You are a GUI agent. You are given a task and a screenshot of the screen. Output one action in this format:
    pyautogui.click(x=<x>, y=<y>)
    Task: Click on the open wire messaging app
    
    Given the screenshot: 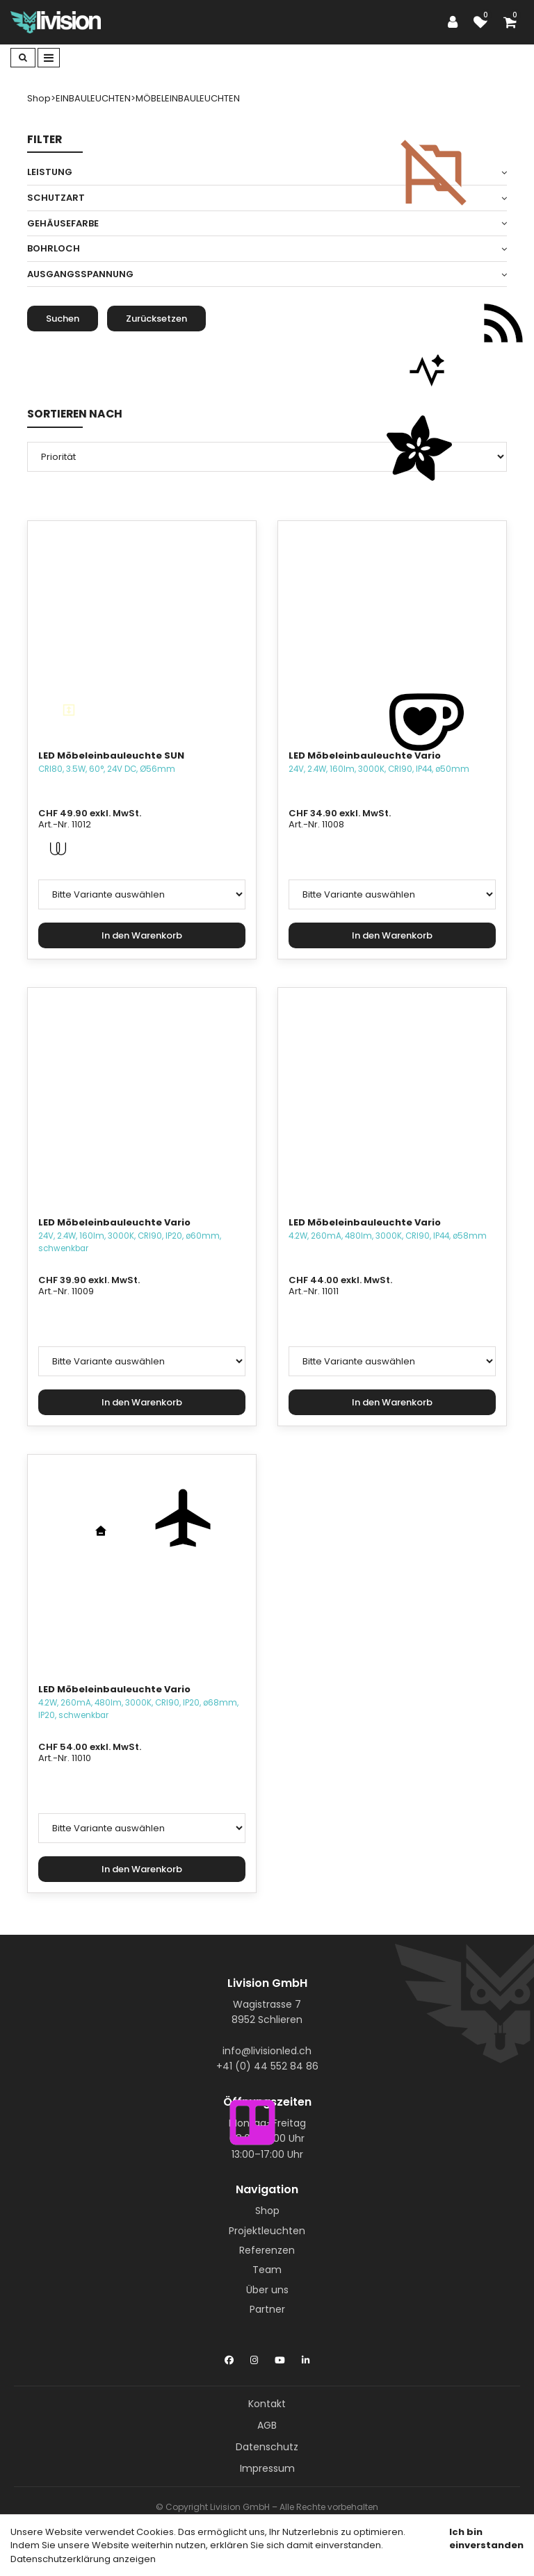 What is the action you would take?
    pyautogui.click(x=58, y=848)
    